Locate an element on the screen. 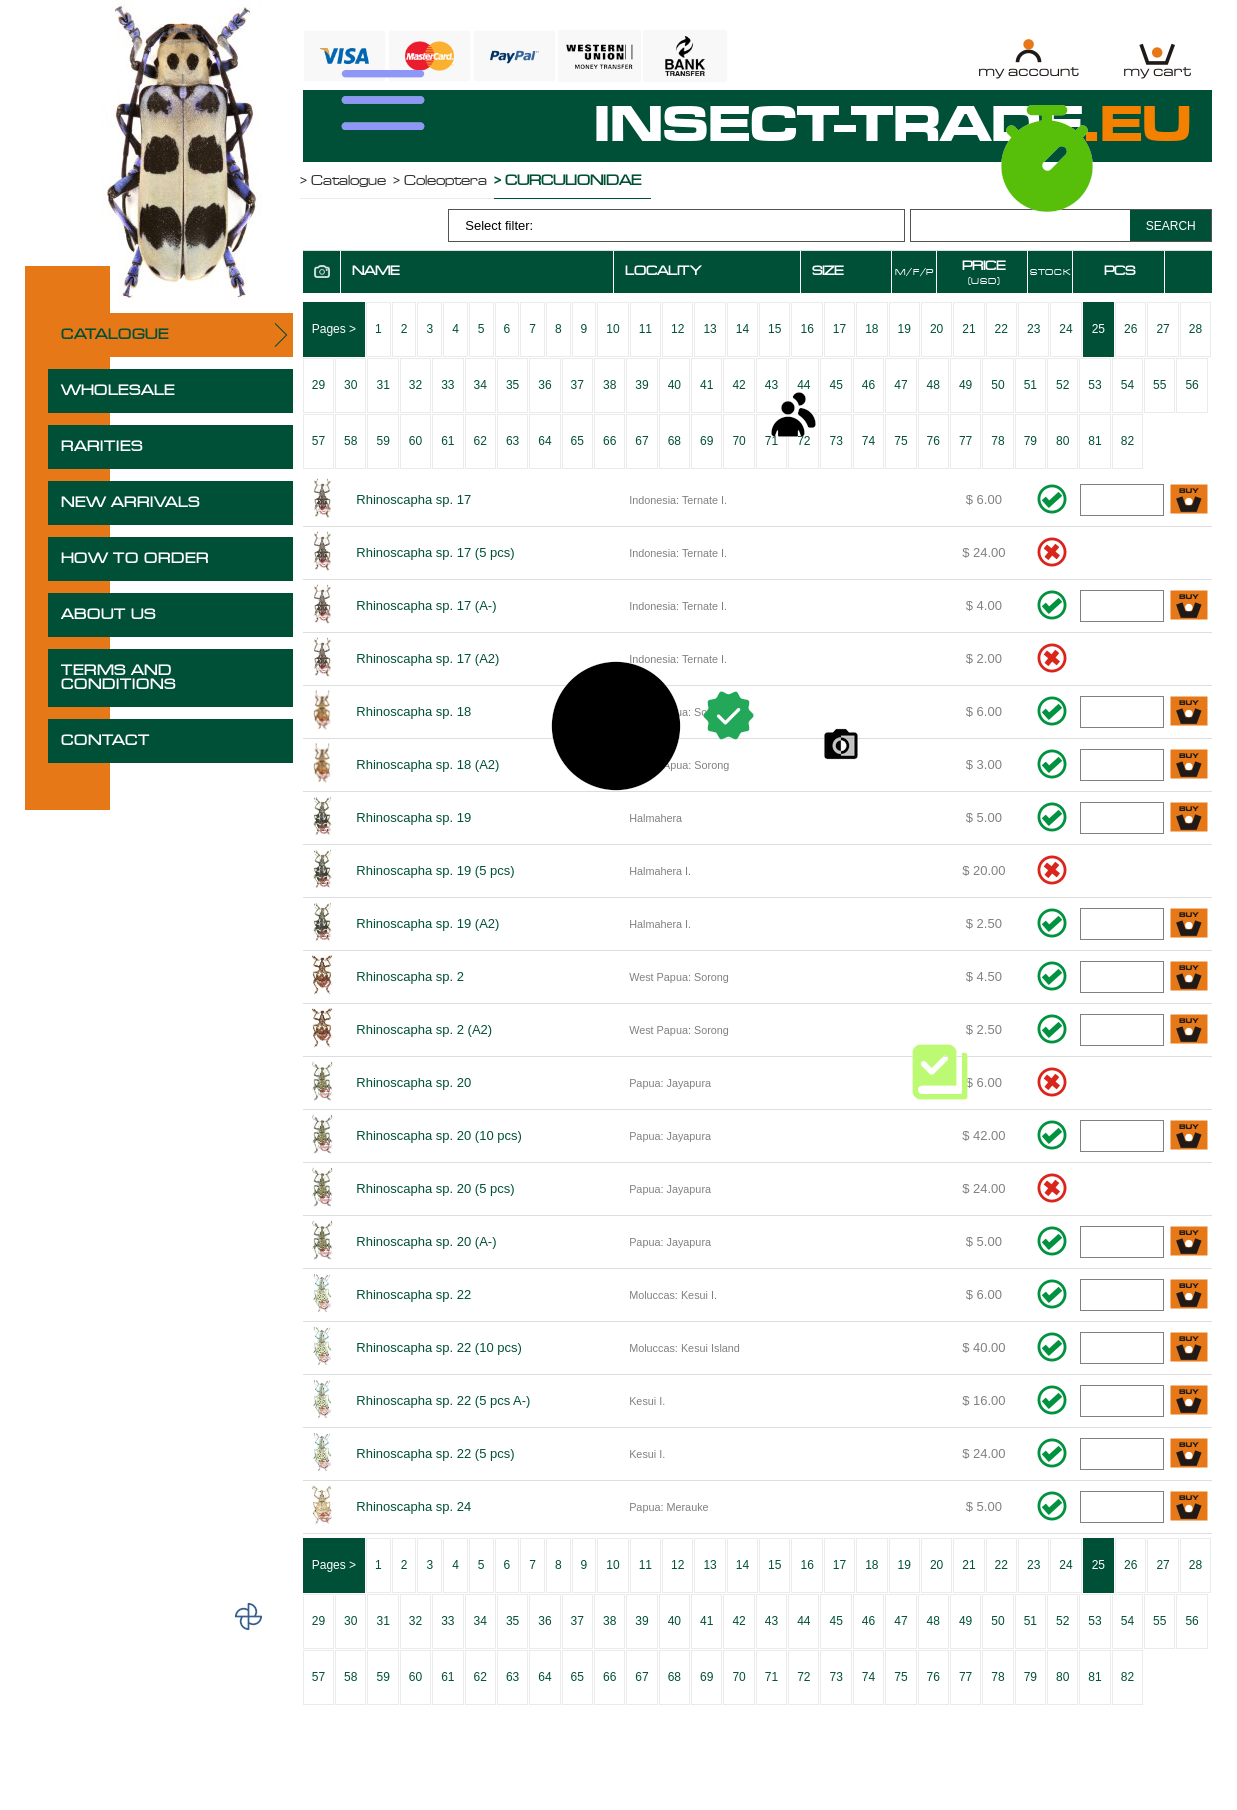 The width and height of the screenshot is (1237, 1810). apply black and white filter to photo is located at coordinates (841, 744).